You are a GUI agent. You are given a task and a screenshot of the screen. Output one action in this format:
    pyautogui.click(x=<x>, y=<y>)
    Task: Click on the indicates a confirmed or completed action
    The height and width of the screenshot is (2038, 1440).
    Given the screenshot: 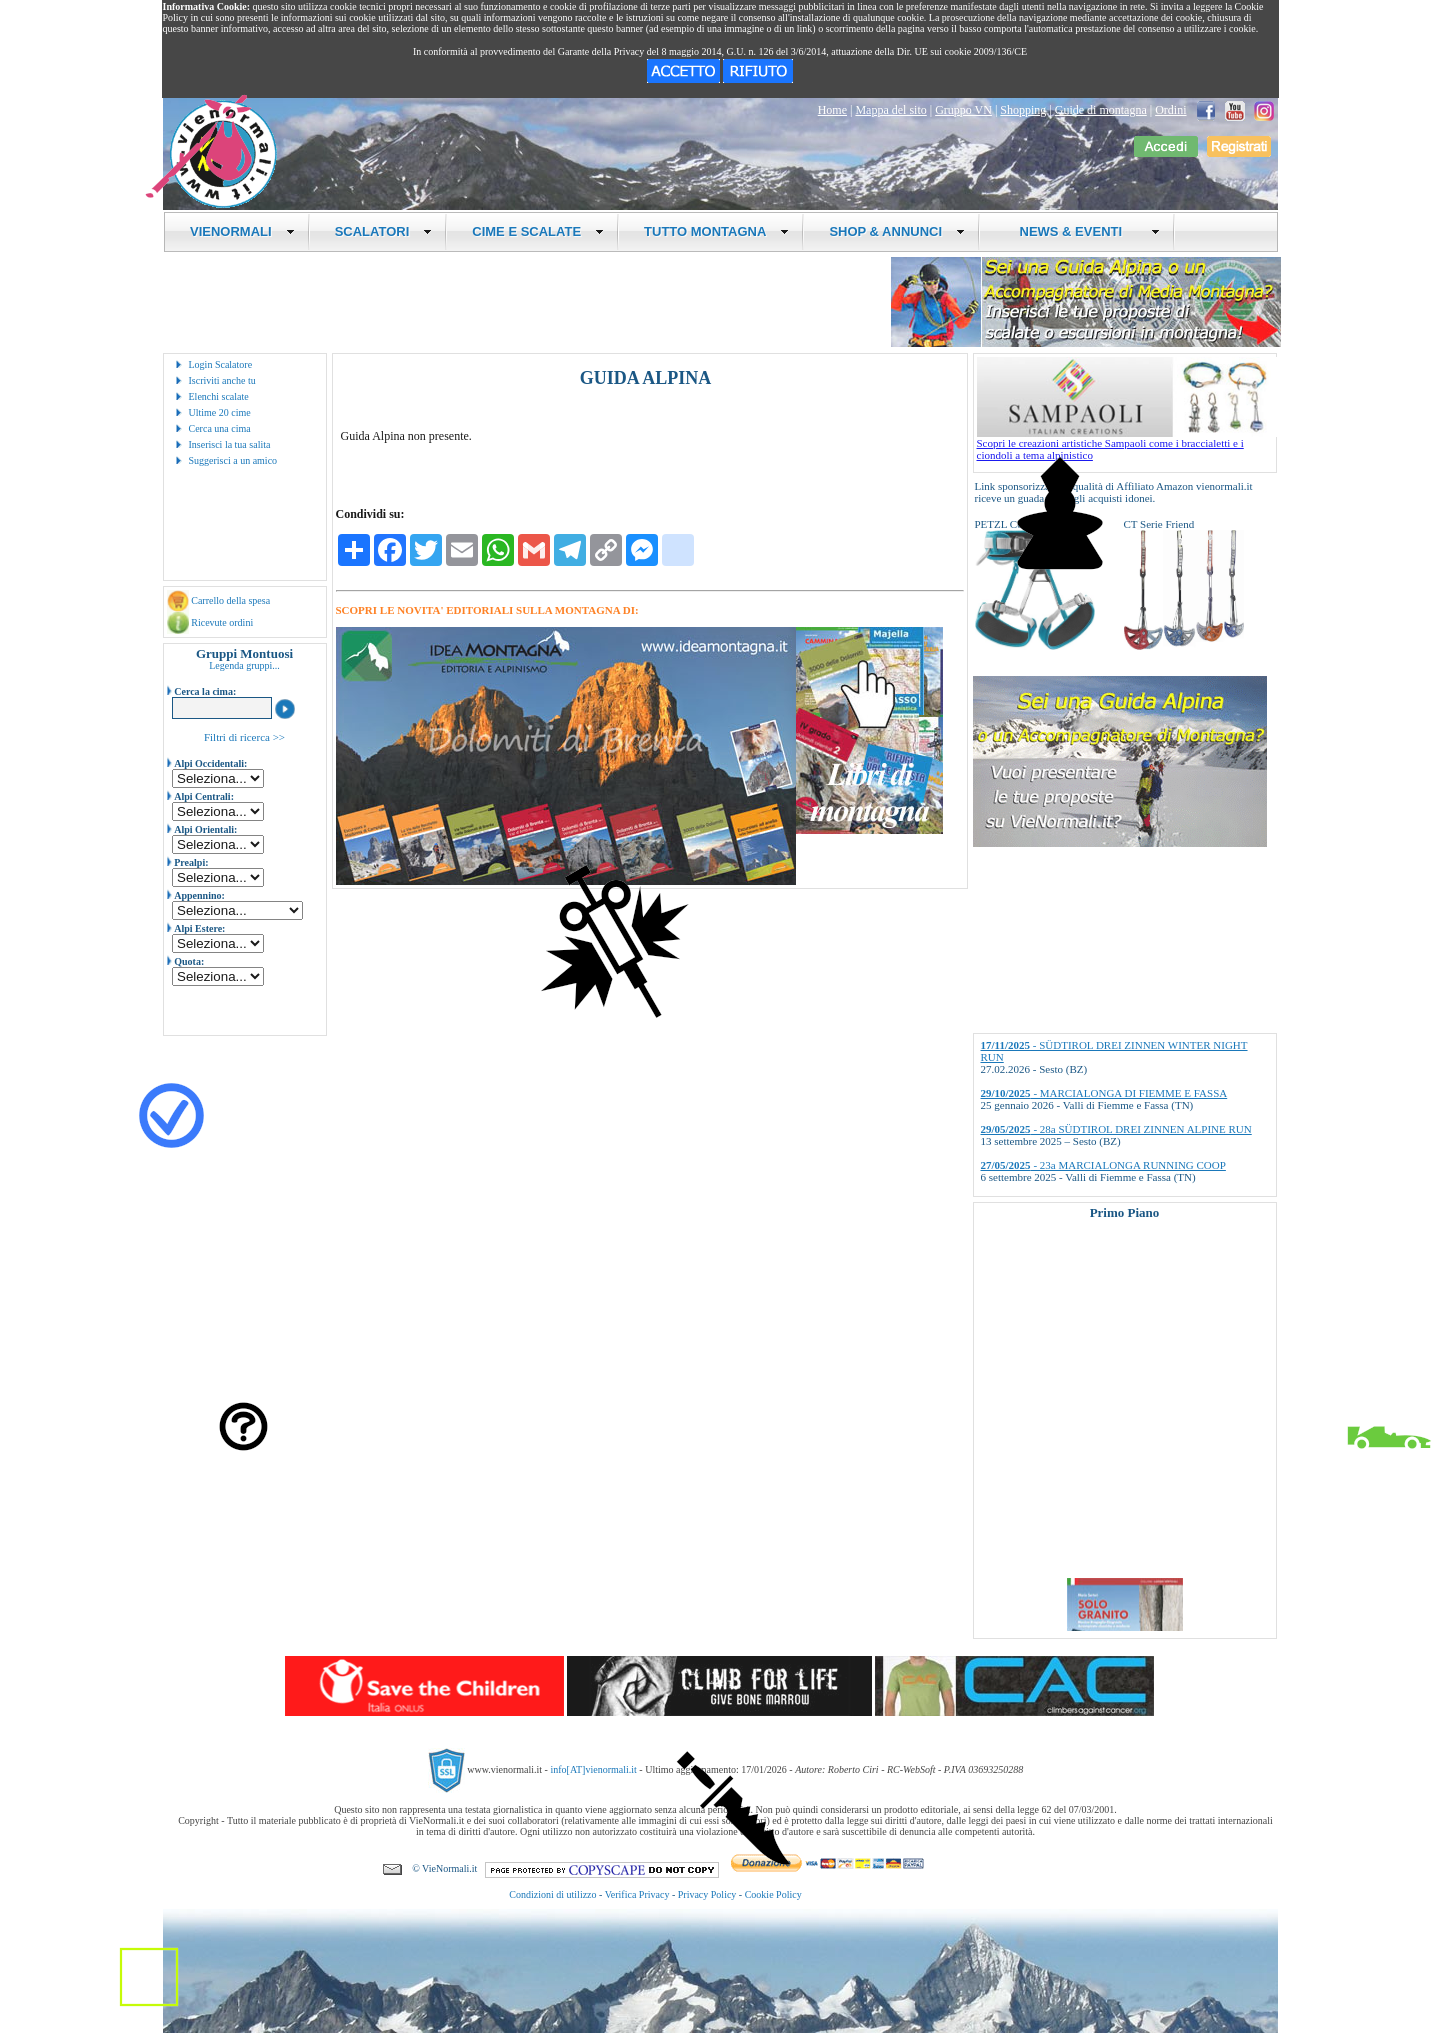 What is the action you would take?
    pyautogui.click(x=171, y=1115)
    